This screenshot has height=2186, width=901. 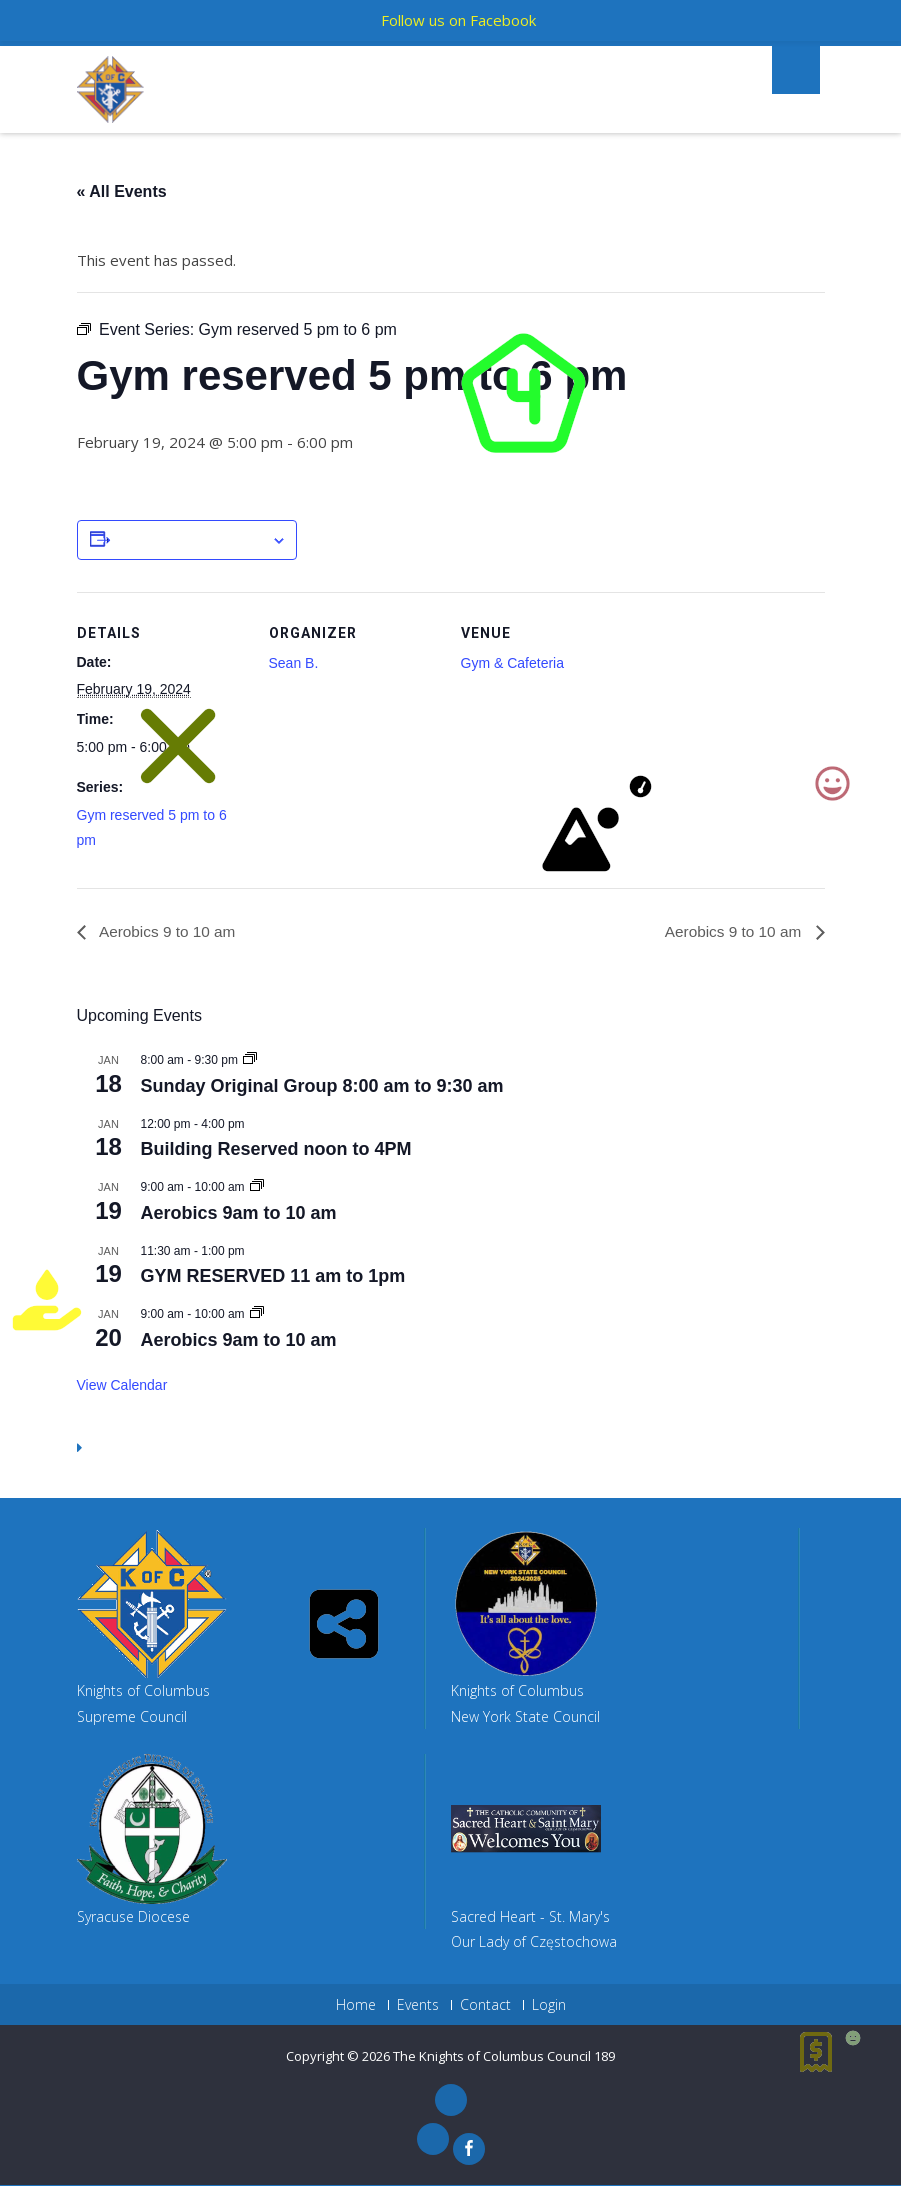 I want to click on indicates step 4 in a multi-step process, so click(x=523, y=396).